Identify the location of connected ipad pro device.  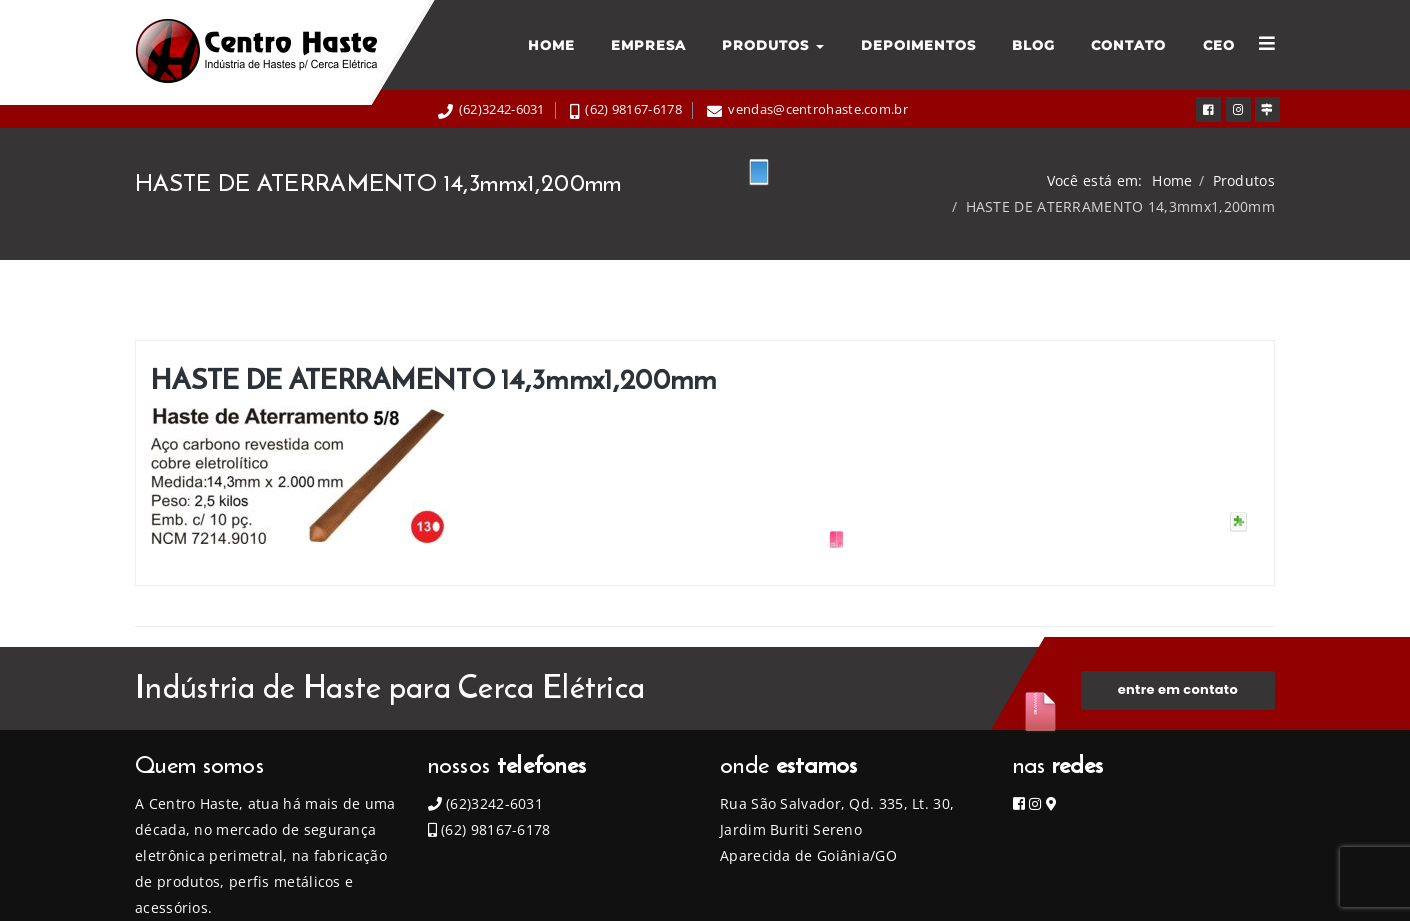
(759, 172).